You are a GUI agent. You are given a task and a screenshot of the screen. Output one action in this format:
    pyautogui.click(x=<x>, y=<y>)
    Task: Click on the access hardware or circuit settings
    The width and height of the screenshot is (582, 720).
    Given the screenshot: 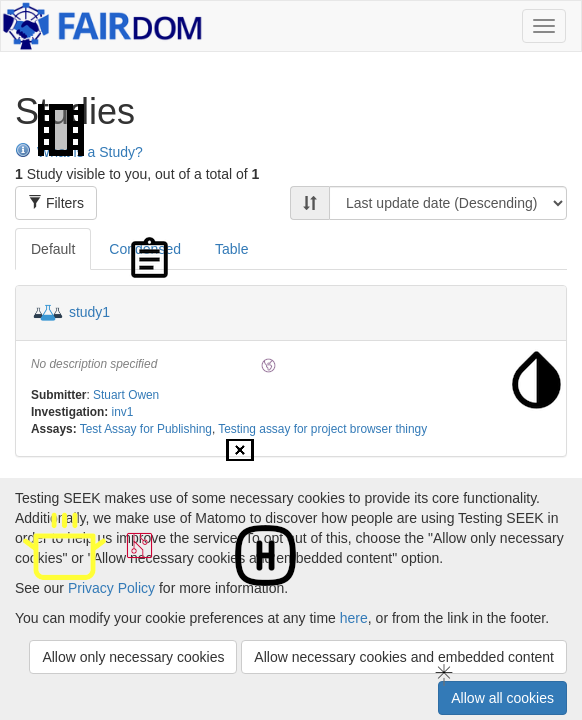 What is the action you would take?
    pyautogui.click(x=139, y=545)
    